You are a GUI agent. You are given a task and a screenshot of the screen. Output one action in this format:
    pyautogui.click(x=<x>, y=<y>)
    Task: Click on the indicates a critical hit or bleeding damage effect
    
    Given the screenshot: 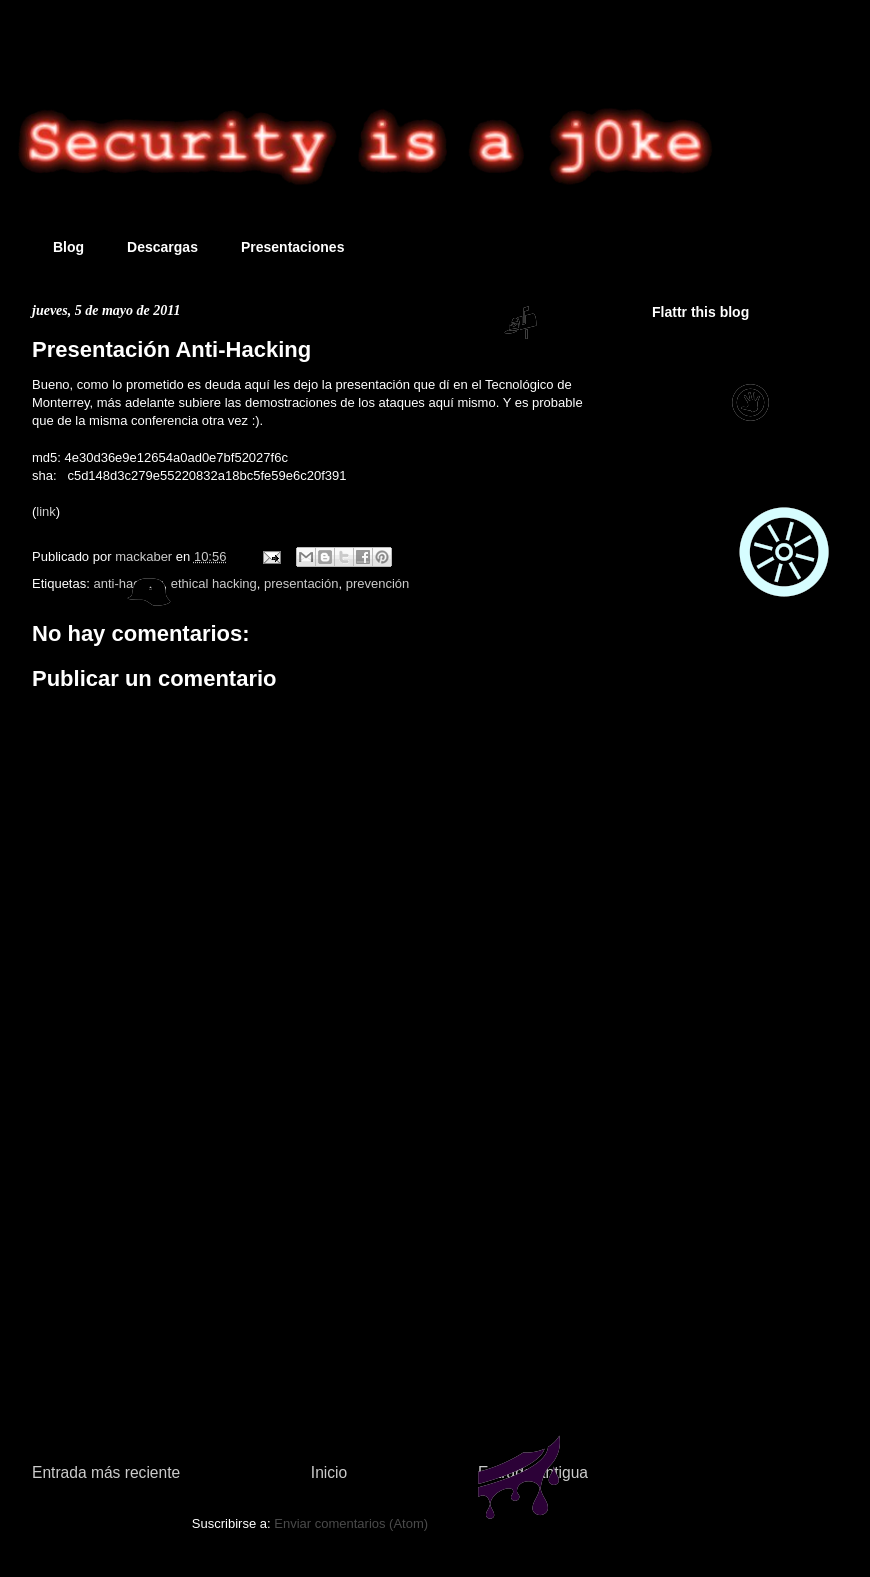 What is the action you would take?
    pyautogui.click(x=519, y=1477)
    